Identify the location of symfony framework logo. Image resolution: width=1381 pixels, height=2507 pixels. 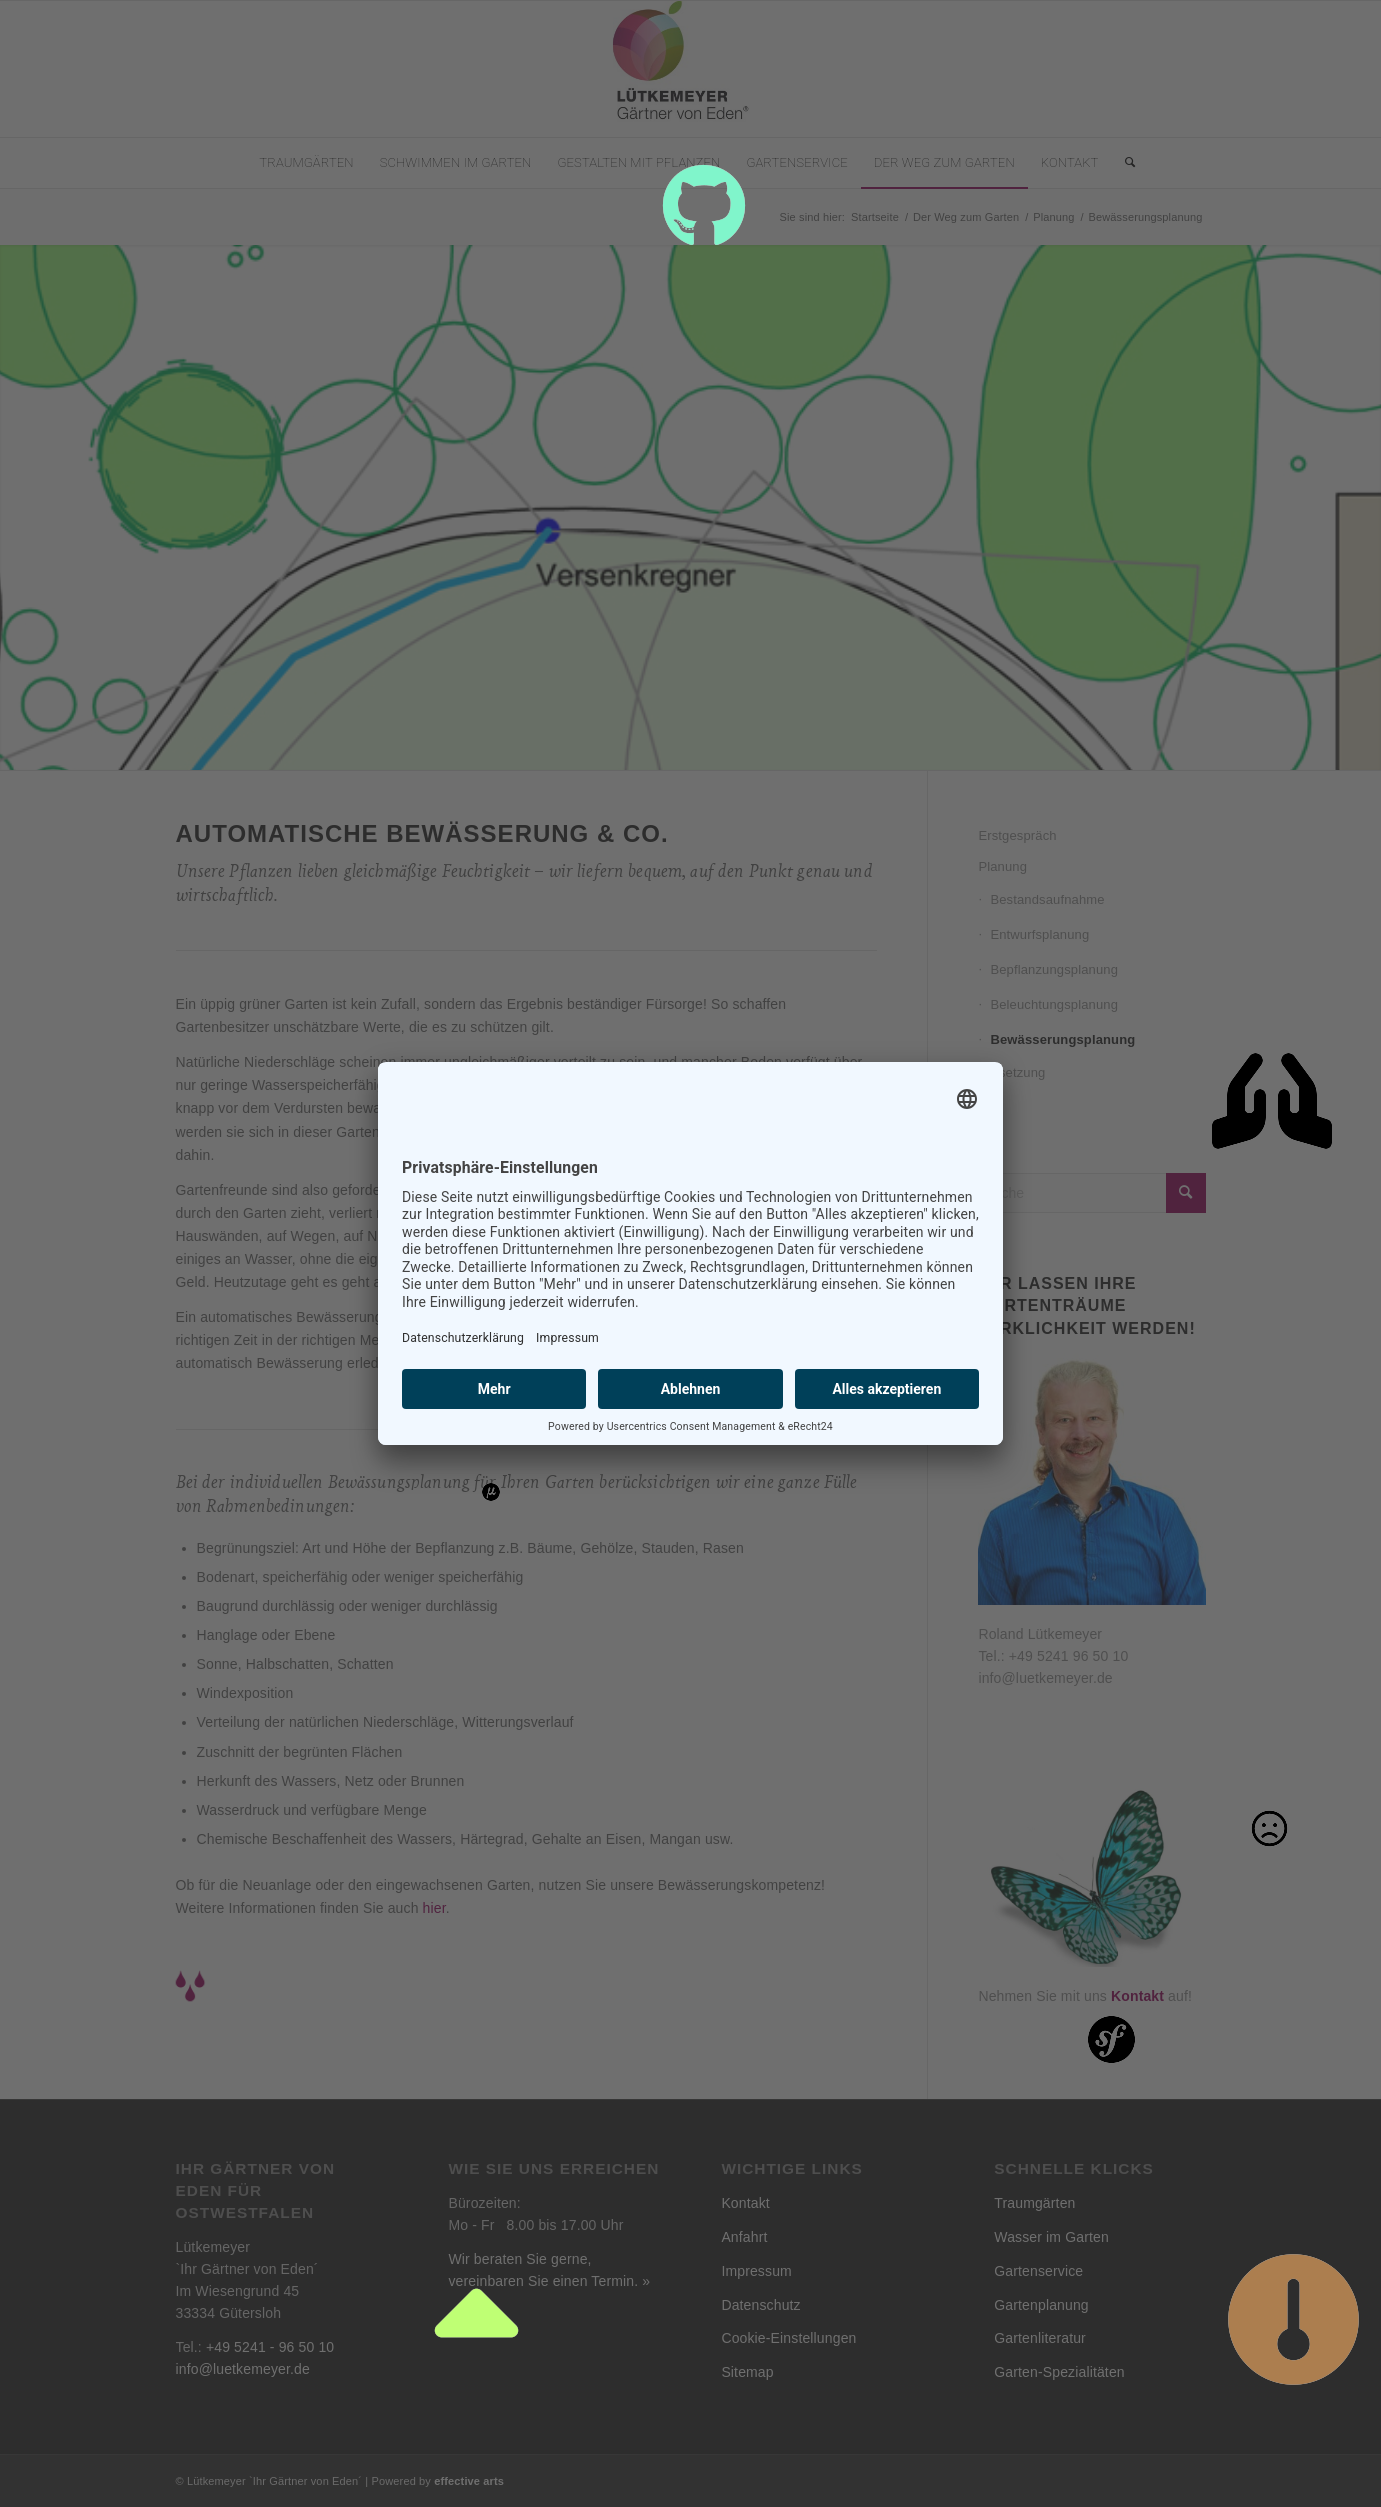
(1111, 2039).